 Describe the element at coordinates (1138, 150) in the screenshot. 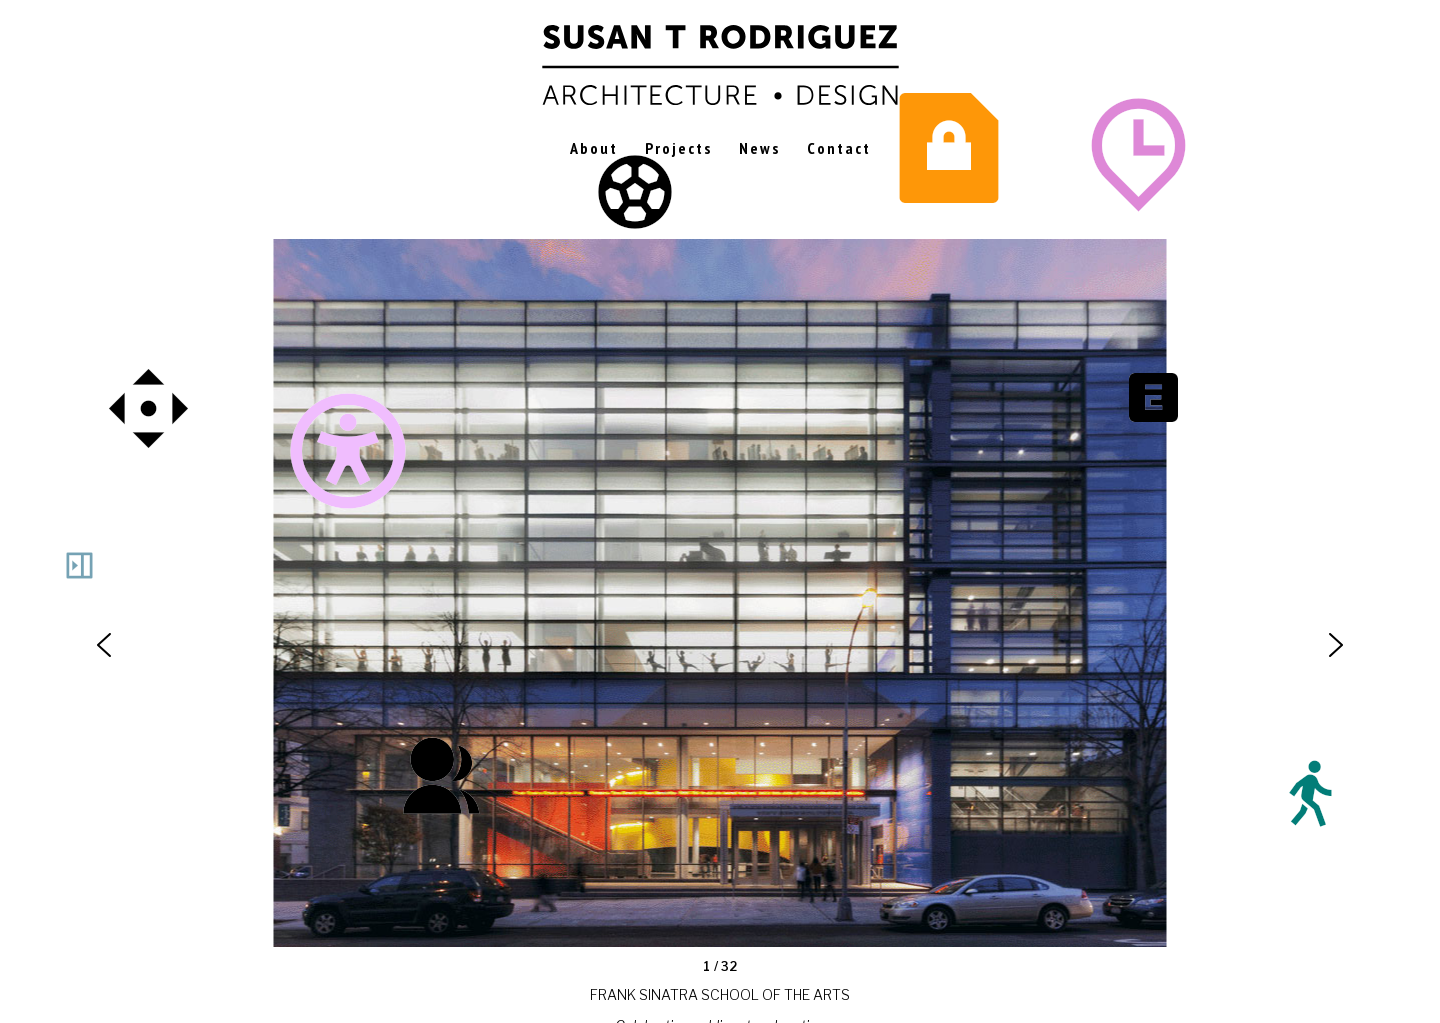

I see `view location history` at that location.